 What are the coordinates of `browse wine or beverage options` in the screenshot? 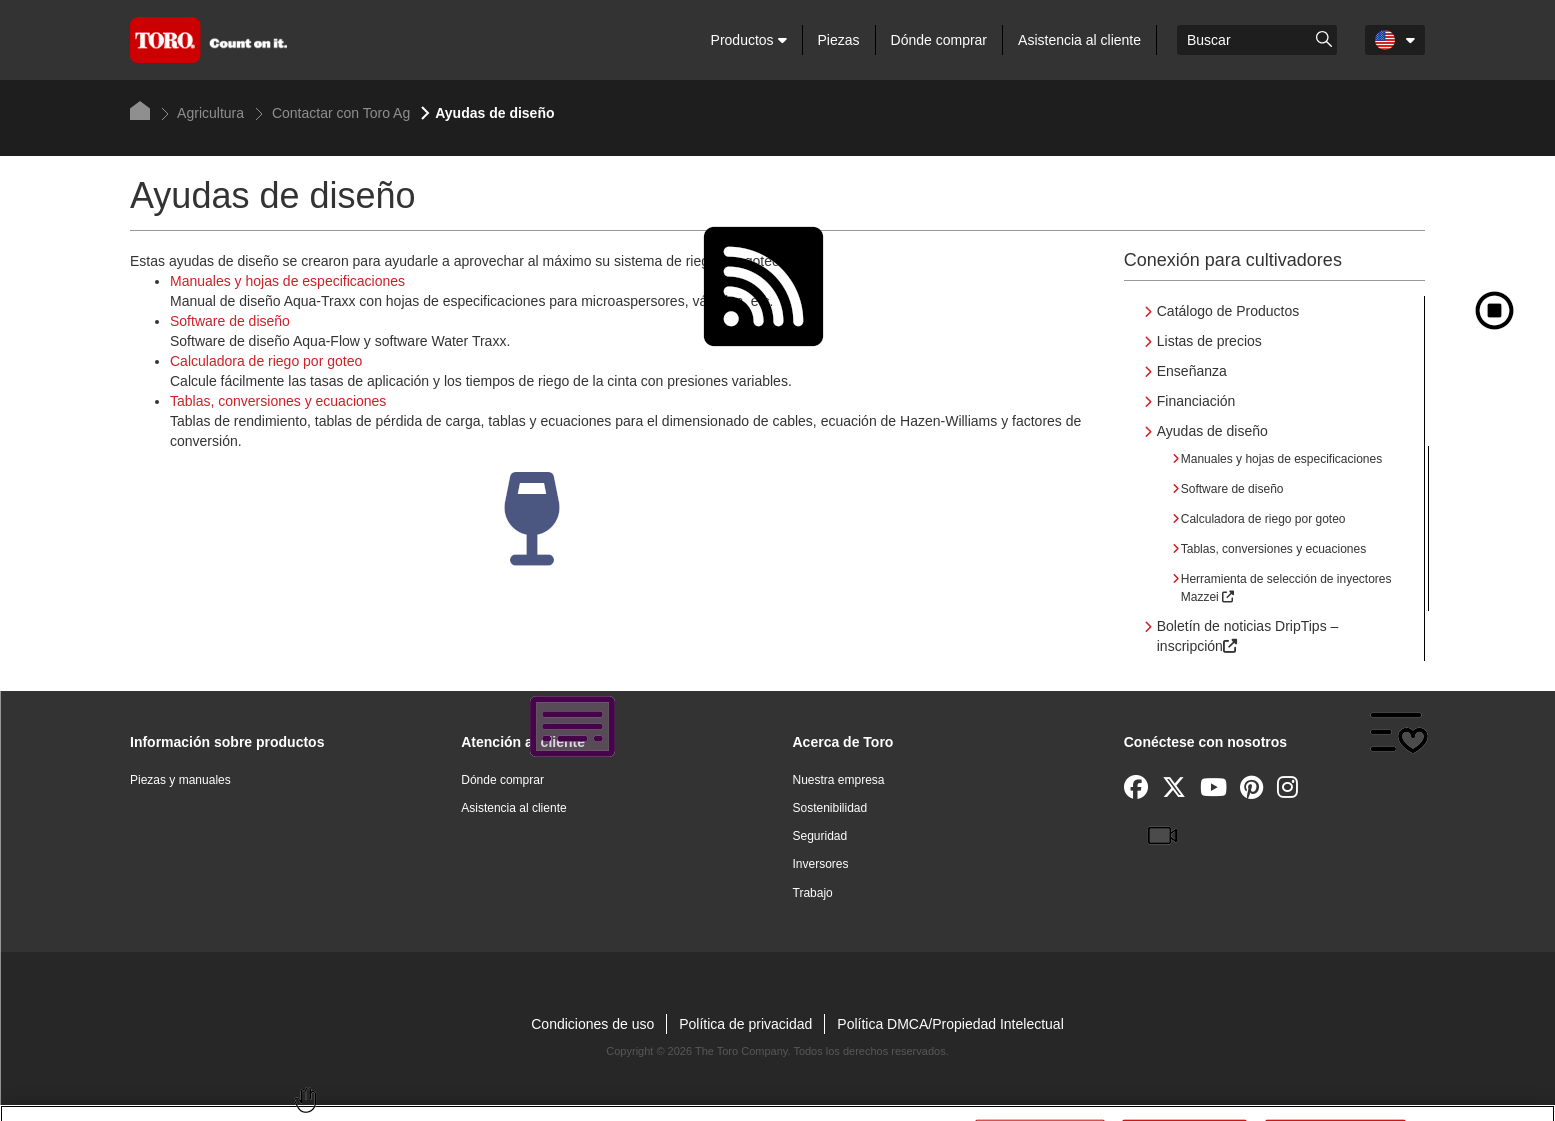 It's located at (532, 516).